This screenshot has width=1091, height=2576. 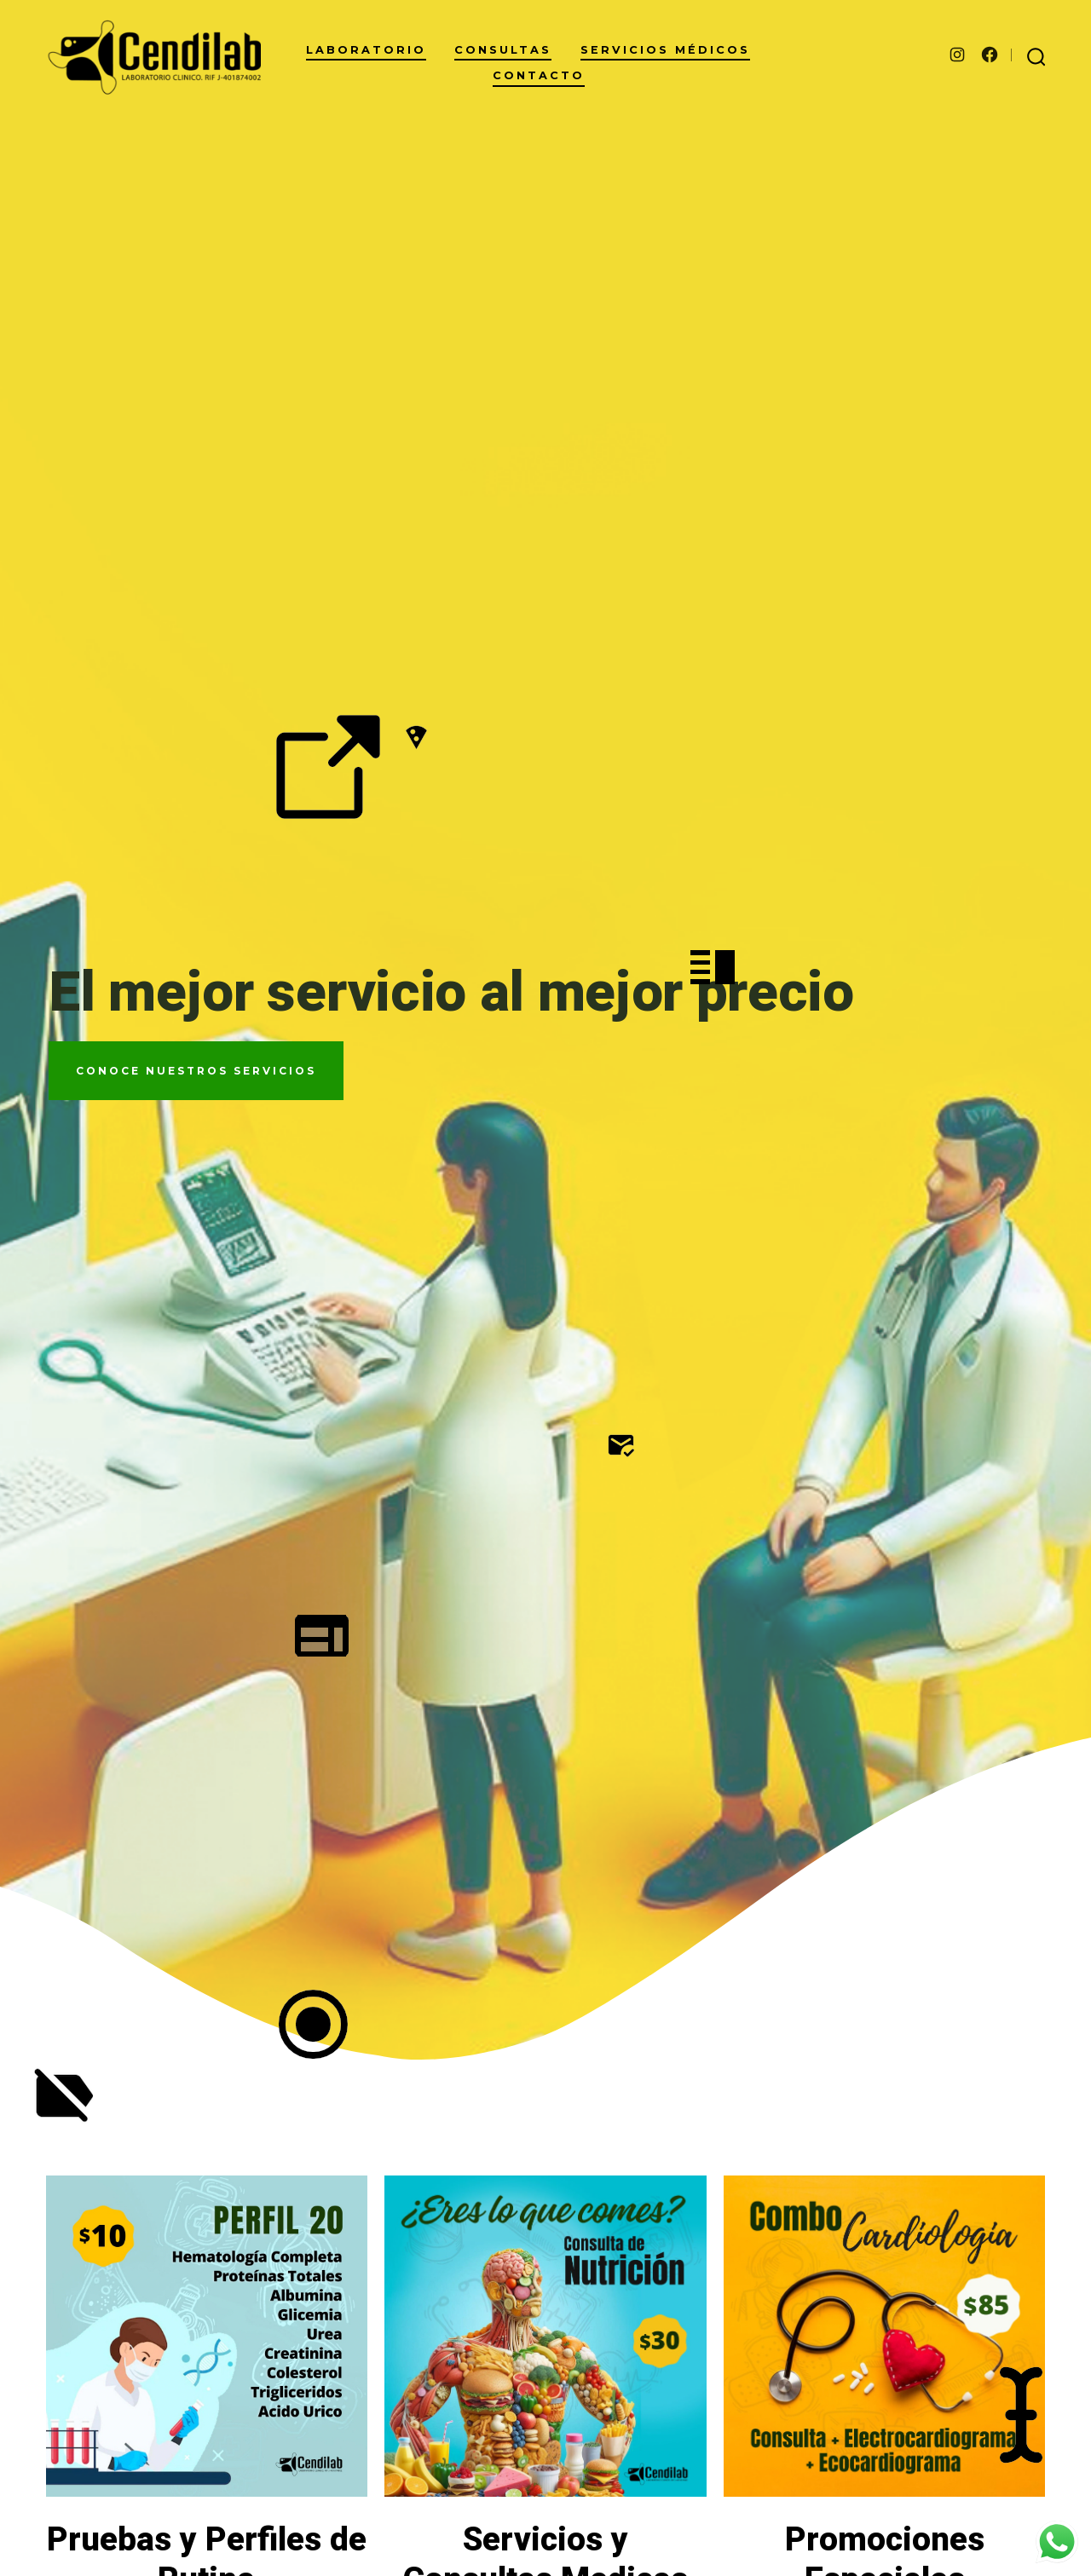 I want to click on toggle vertical split view layout, so click(x=713, y=967).